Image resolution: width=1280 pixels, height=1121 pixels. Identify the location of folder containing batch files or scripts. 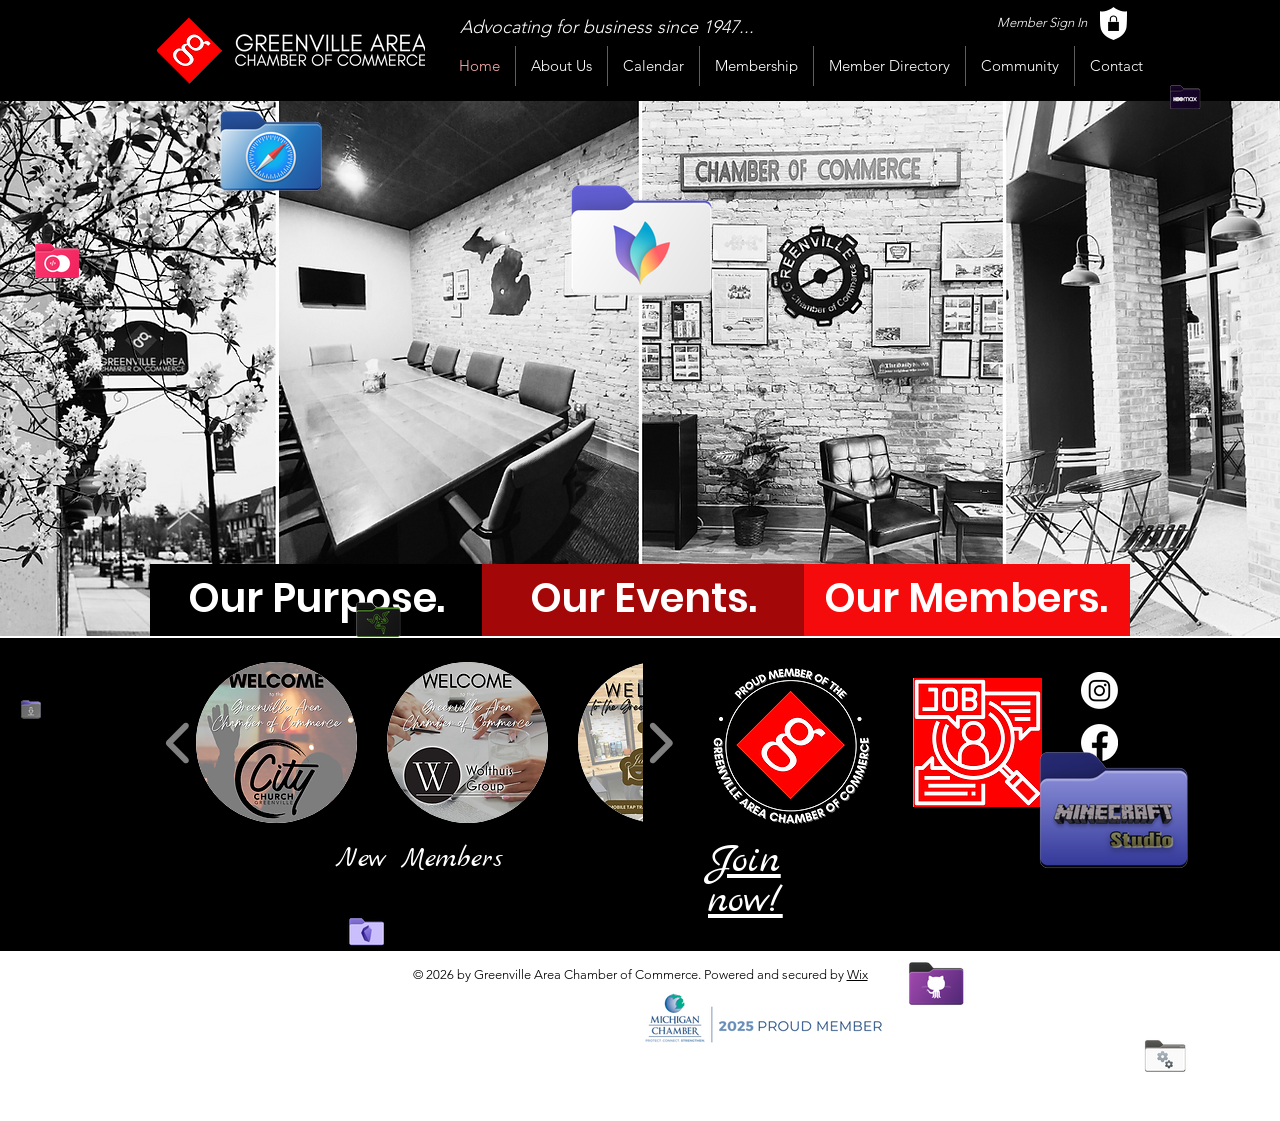
(1165, 1057).